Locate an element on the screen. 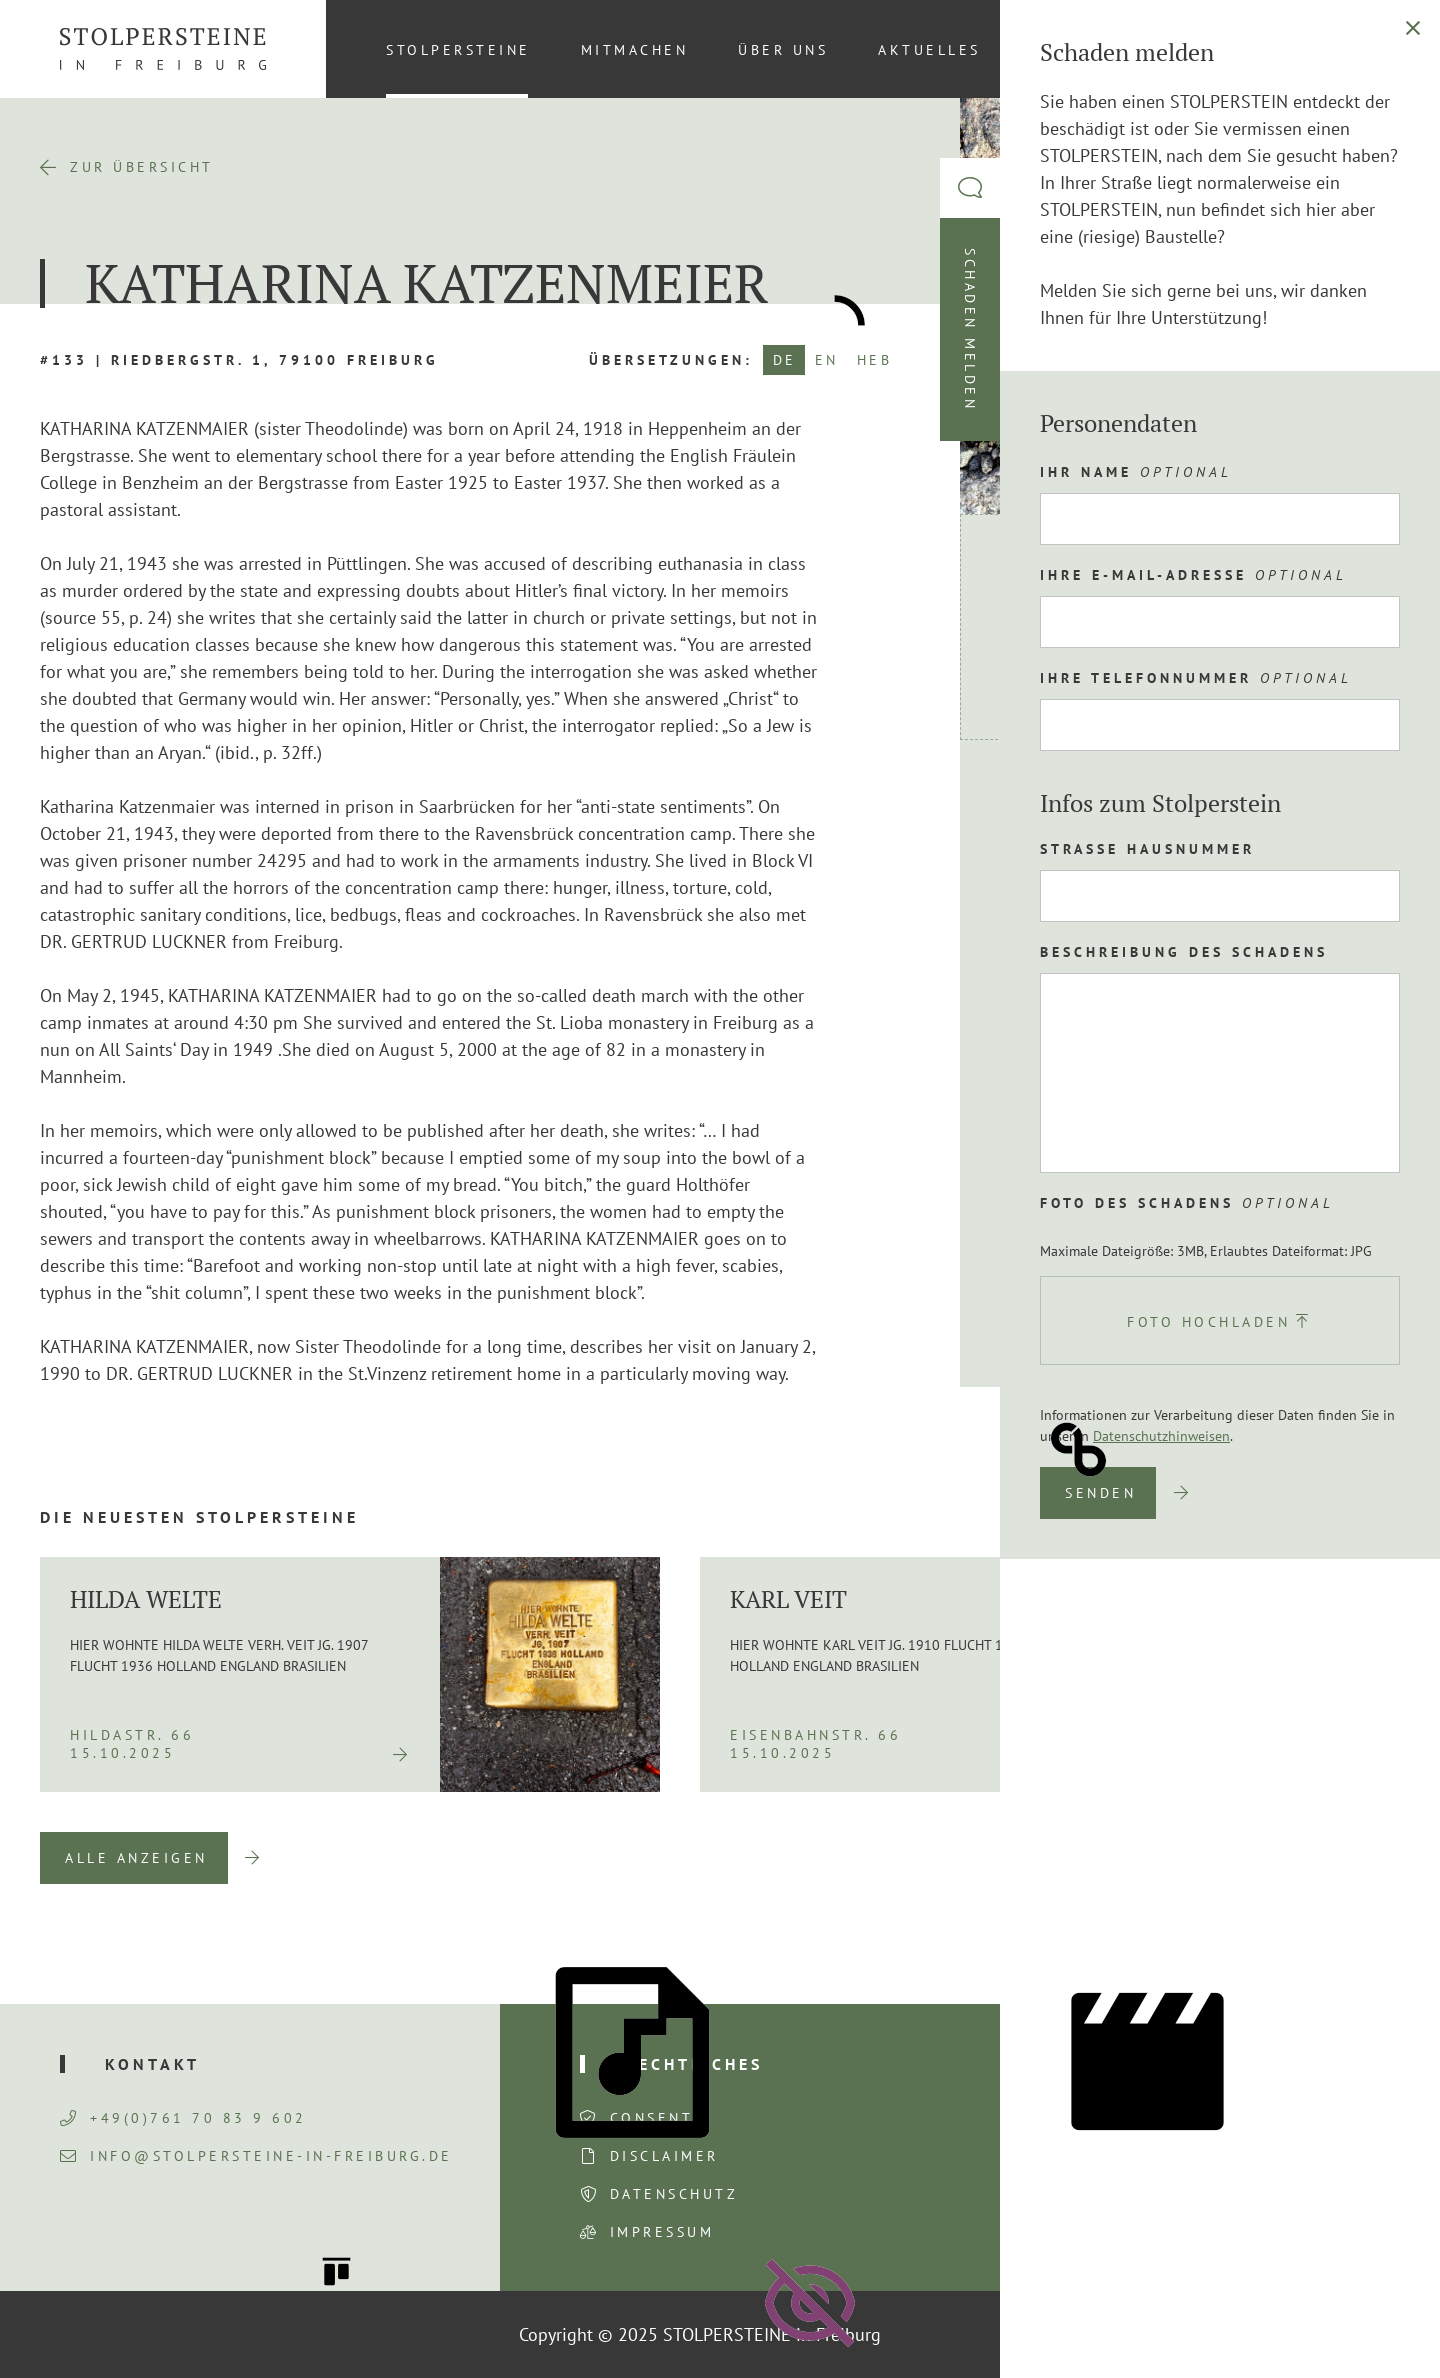  access video or movie content is located at coordinates (1147, 2061).